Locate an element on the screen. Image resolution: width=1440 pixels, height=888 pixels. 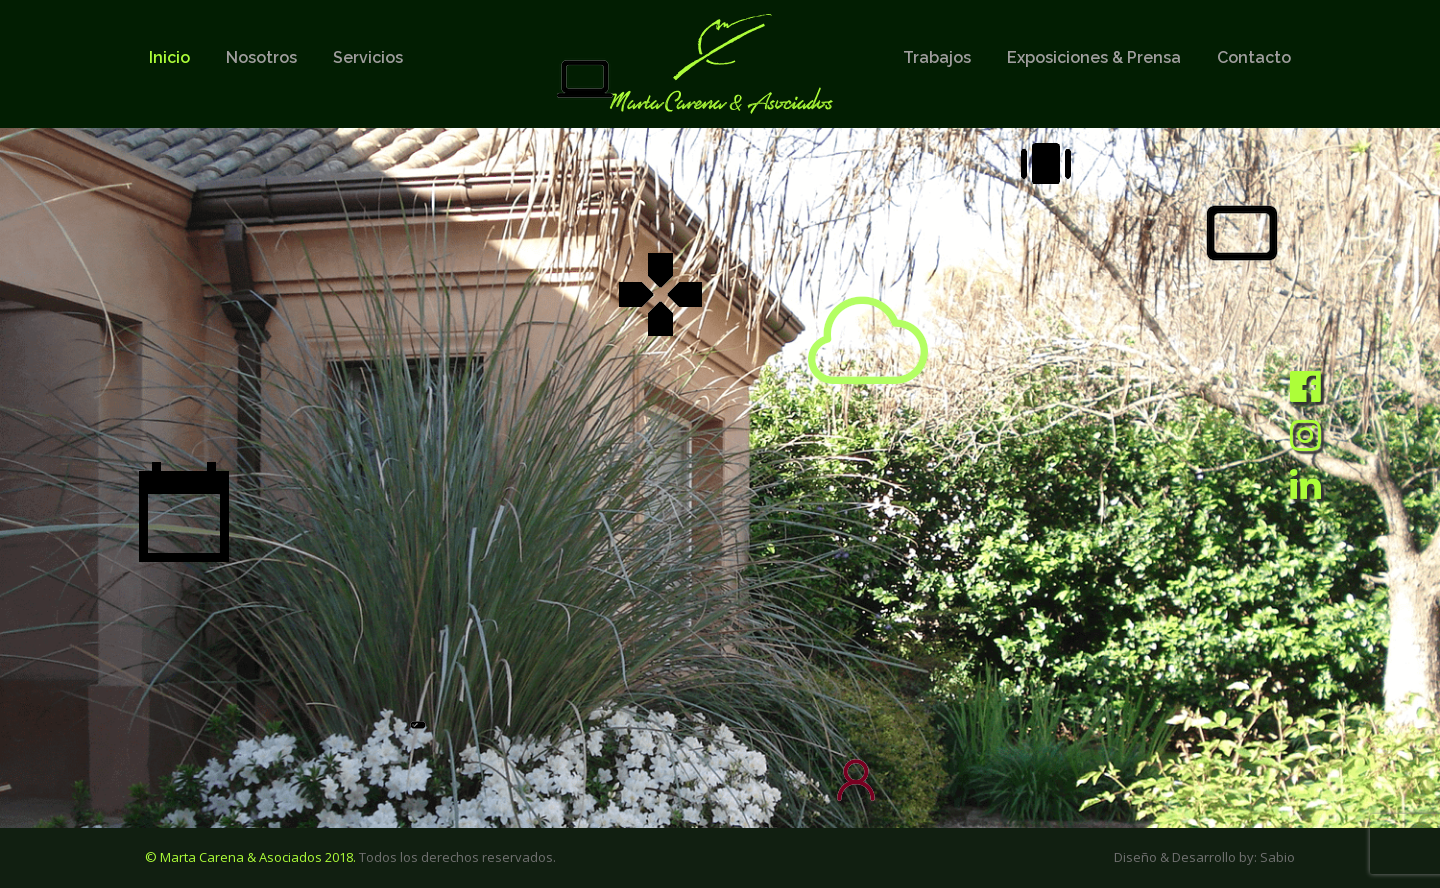
view your profile is located at coordinates (856, 780).